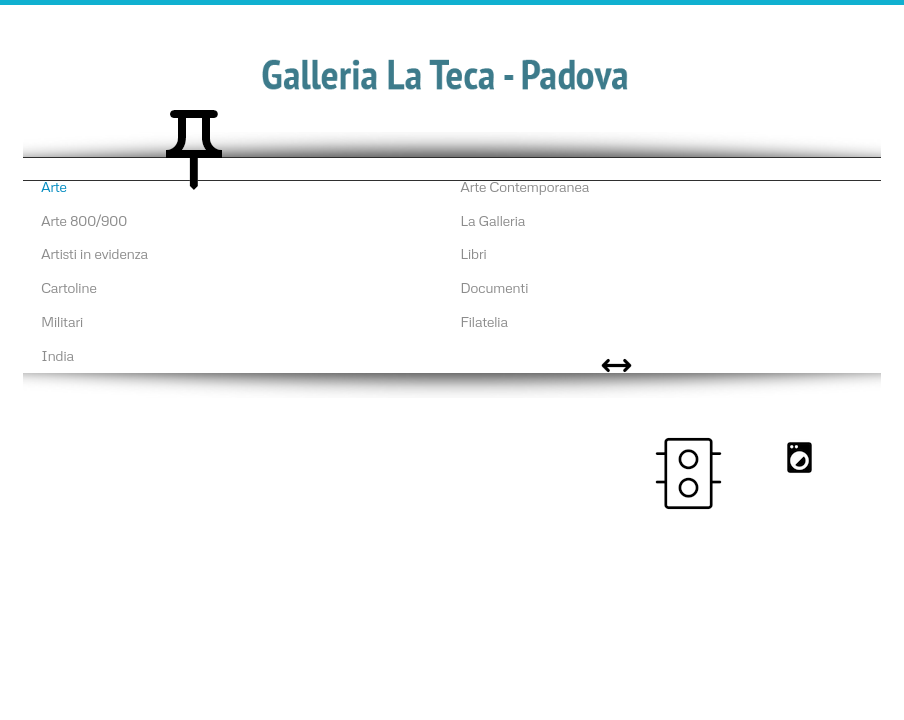 The image size is (904, 720). What do you see at coordinates (799, 457) in the screenshot?
I see `find nearby laundromats or laundry services` at bounding box center [799, 457].